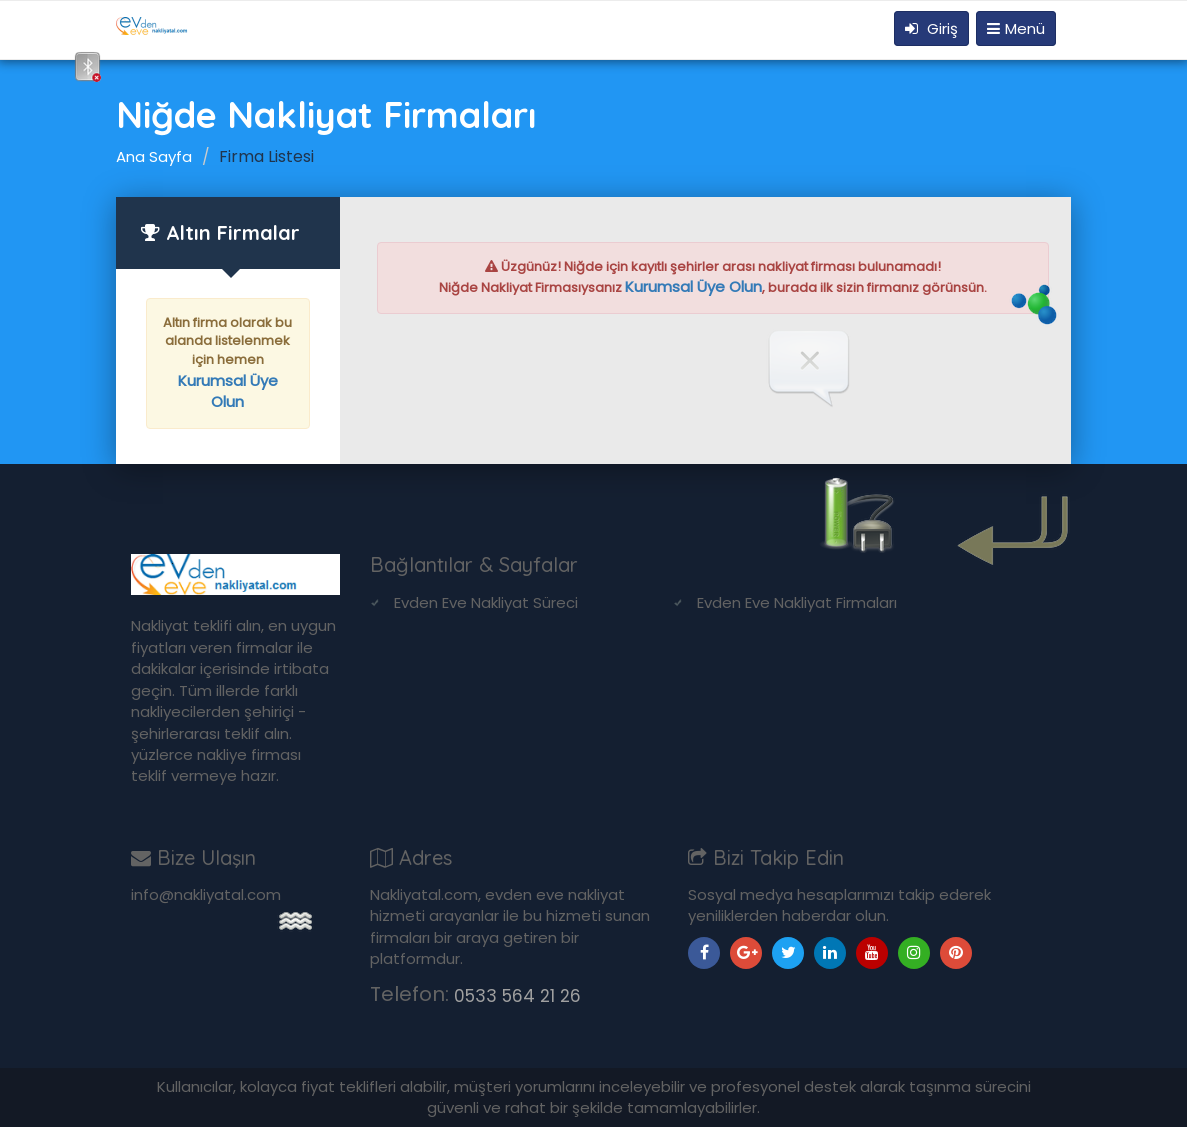 The width and height of the screenshot is (1187, 1127). What do you see at coordinates (809, 367) in the screenshot?
I see `indicates a user is offline or unavailable` at bounding box center [809, 367].